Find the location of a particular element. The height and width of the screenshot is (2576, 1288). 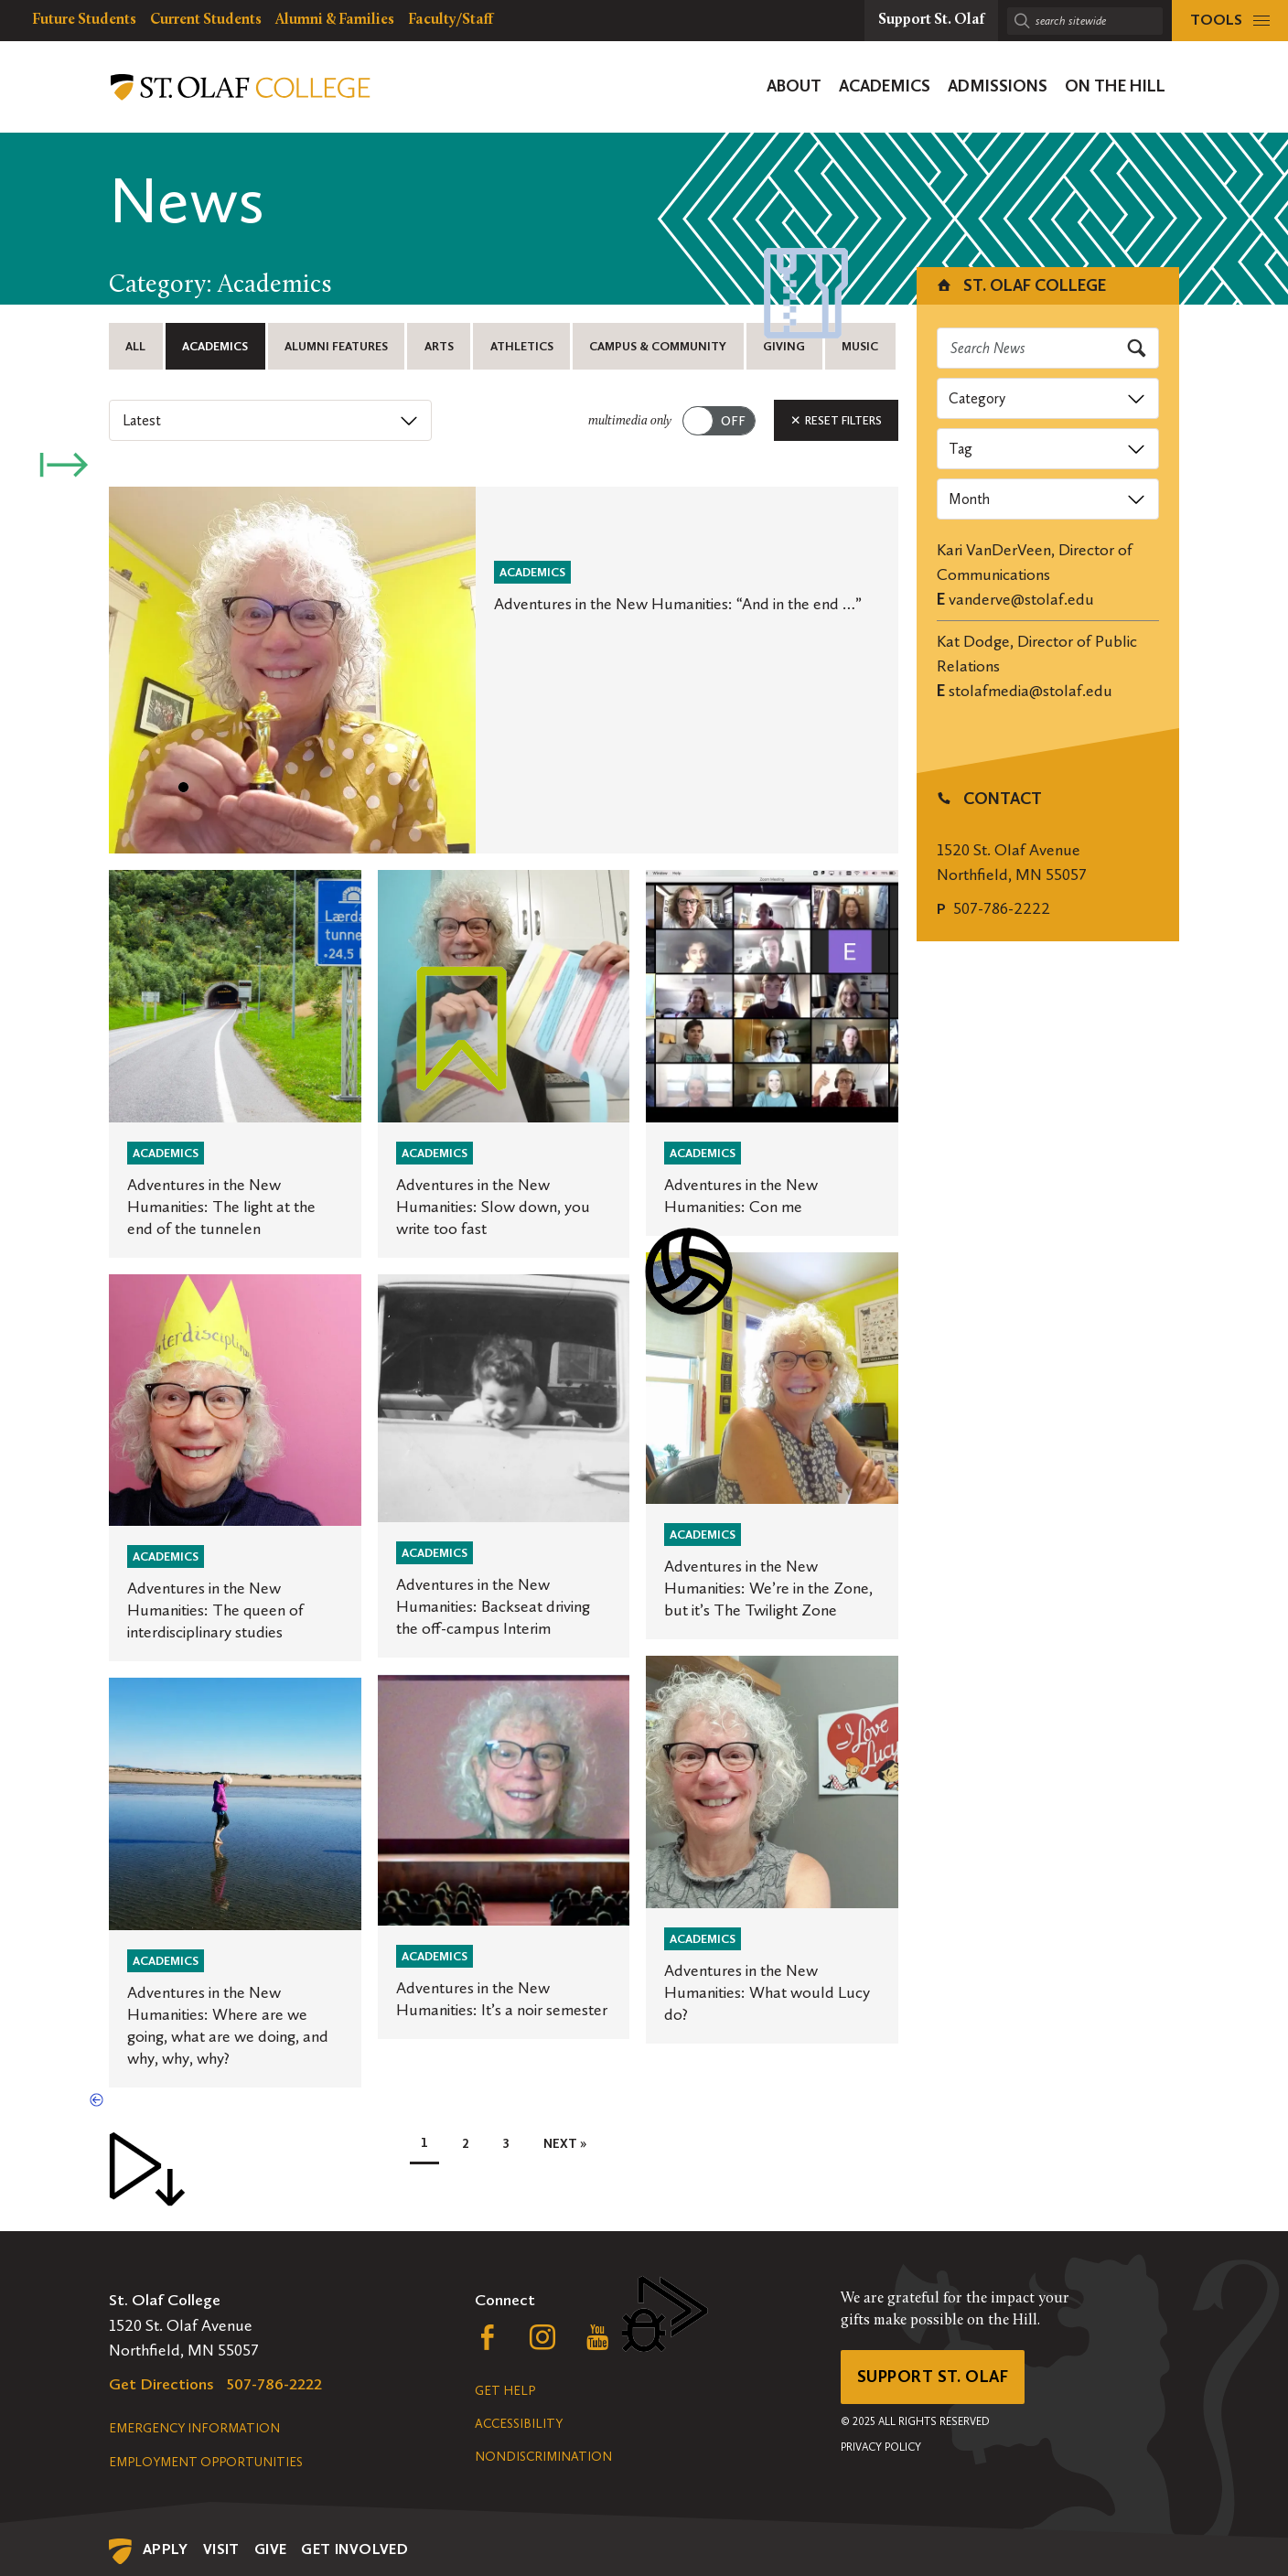

run code below current selection is located at coordinates (146, 2169).